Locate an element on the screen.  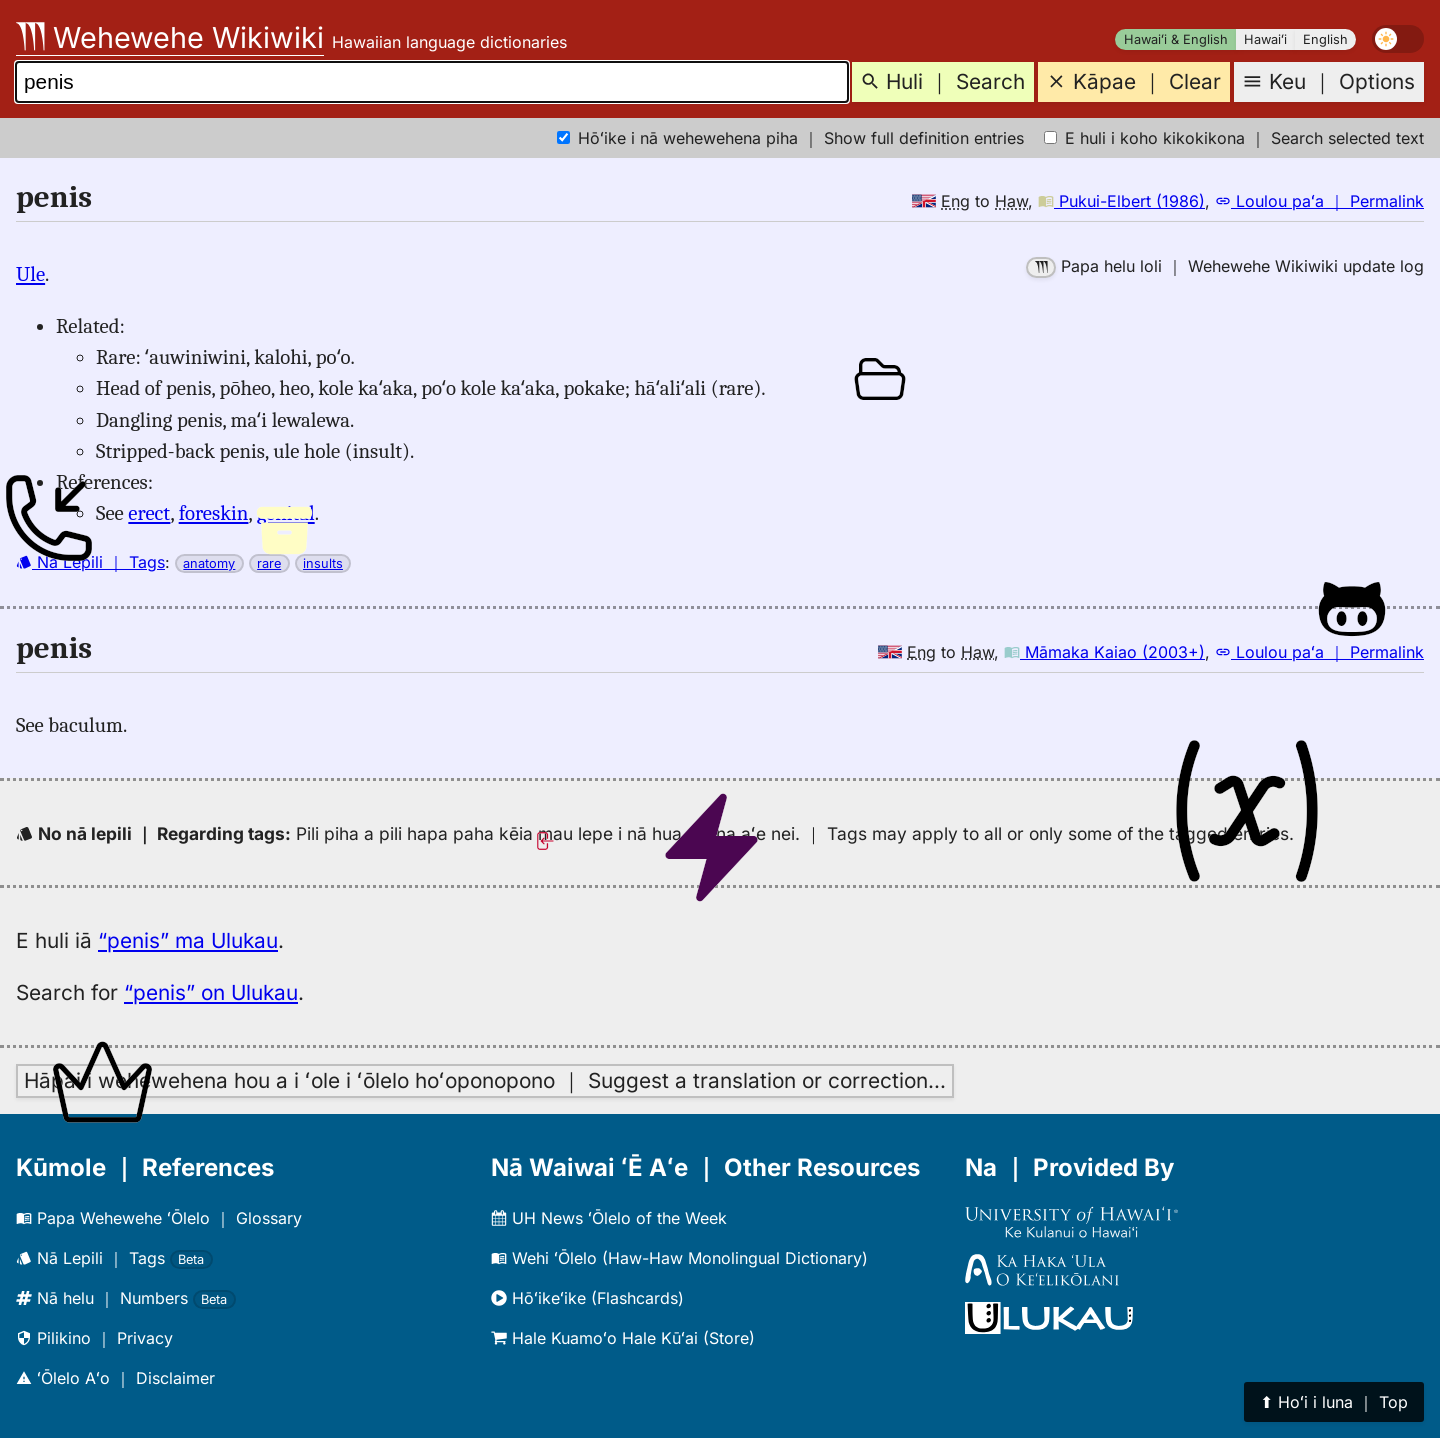
archive selected items is located at coordinates (284, 530).